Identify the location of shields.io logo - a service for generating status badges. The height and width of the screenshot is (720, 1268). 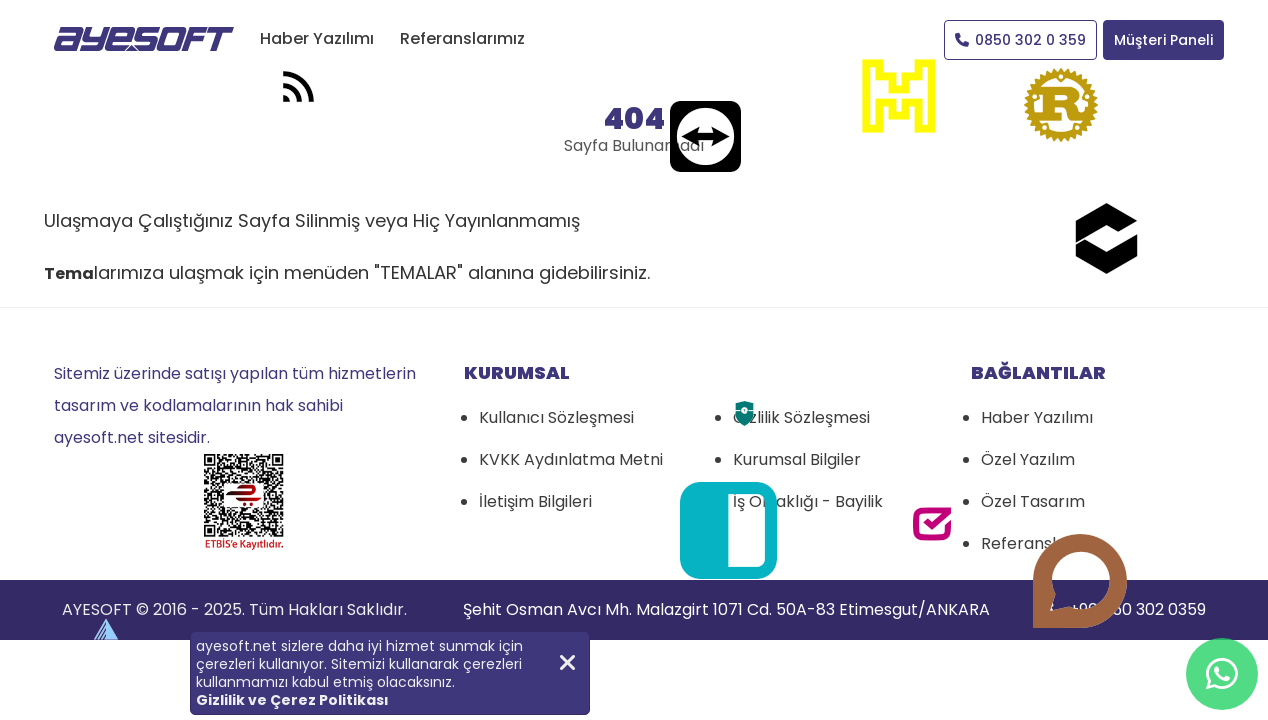
(728, 530).